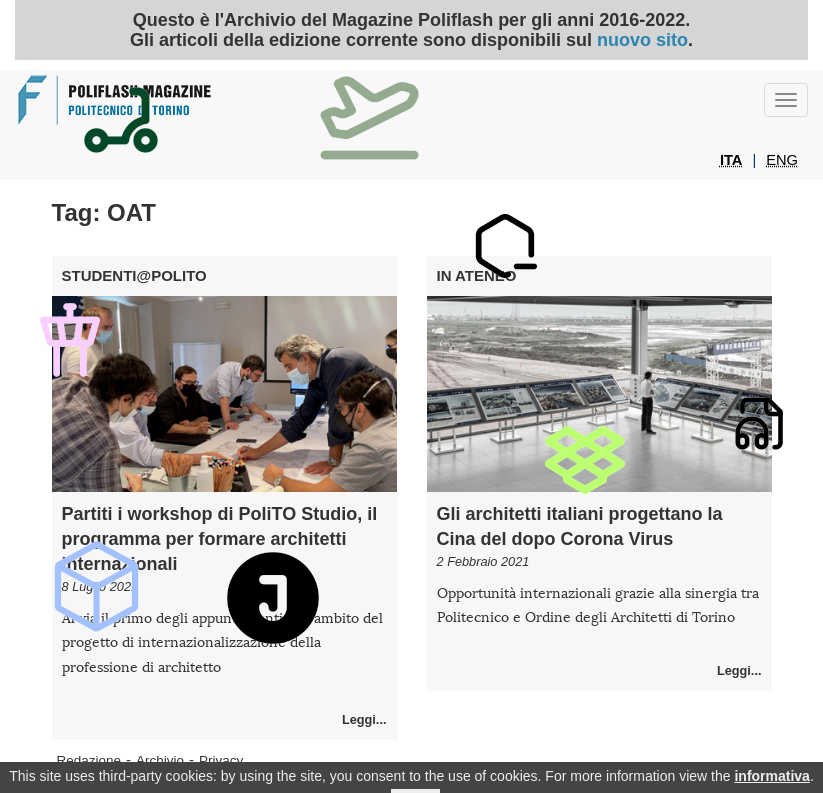 The height and width of the screenshot is (793, 823). I want to click on view 3D model or object, so click(96, 586).